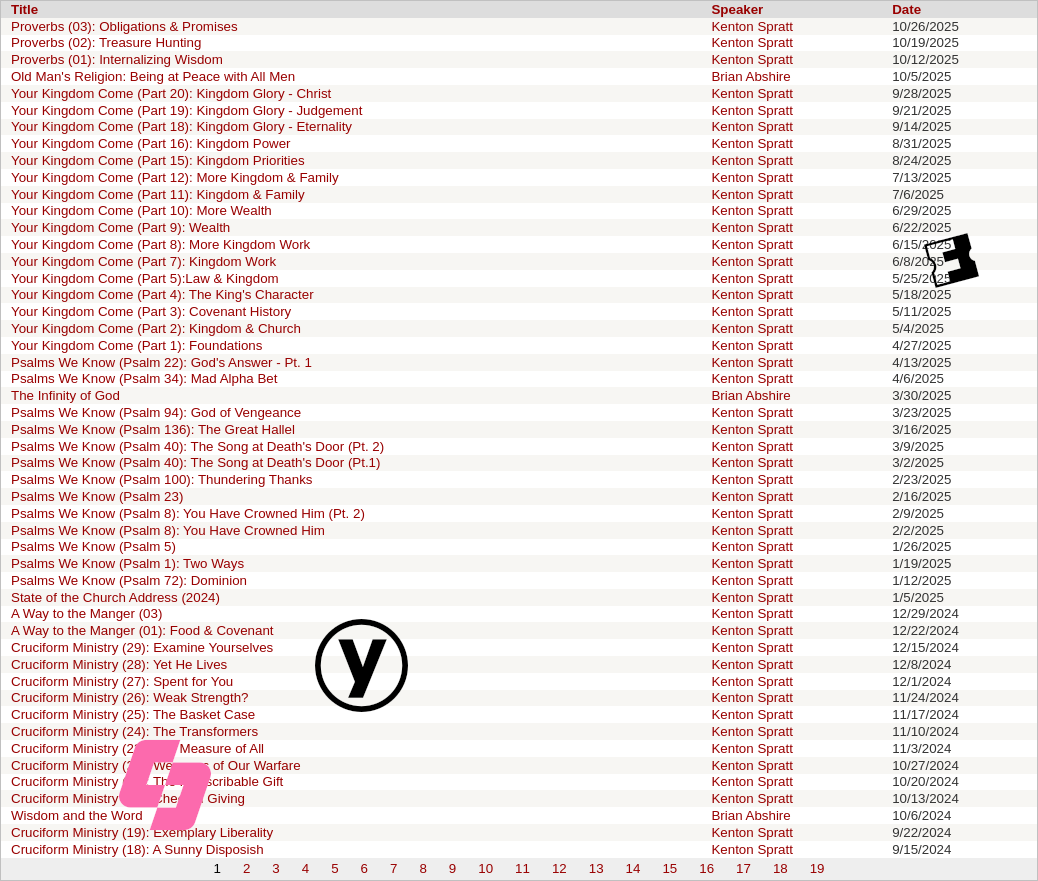 This screenshot has height=881, width=1038. Describe the element at coordinates (361, 665) in the screenshot. I see `yubico security key branding` at that location.